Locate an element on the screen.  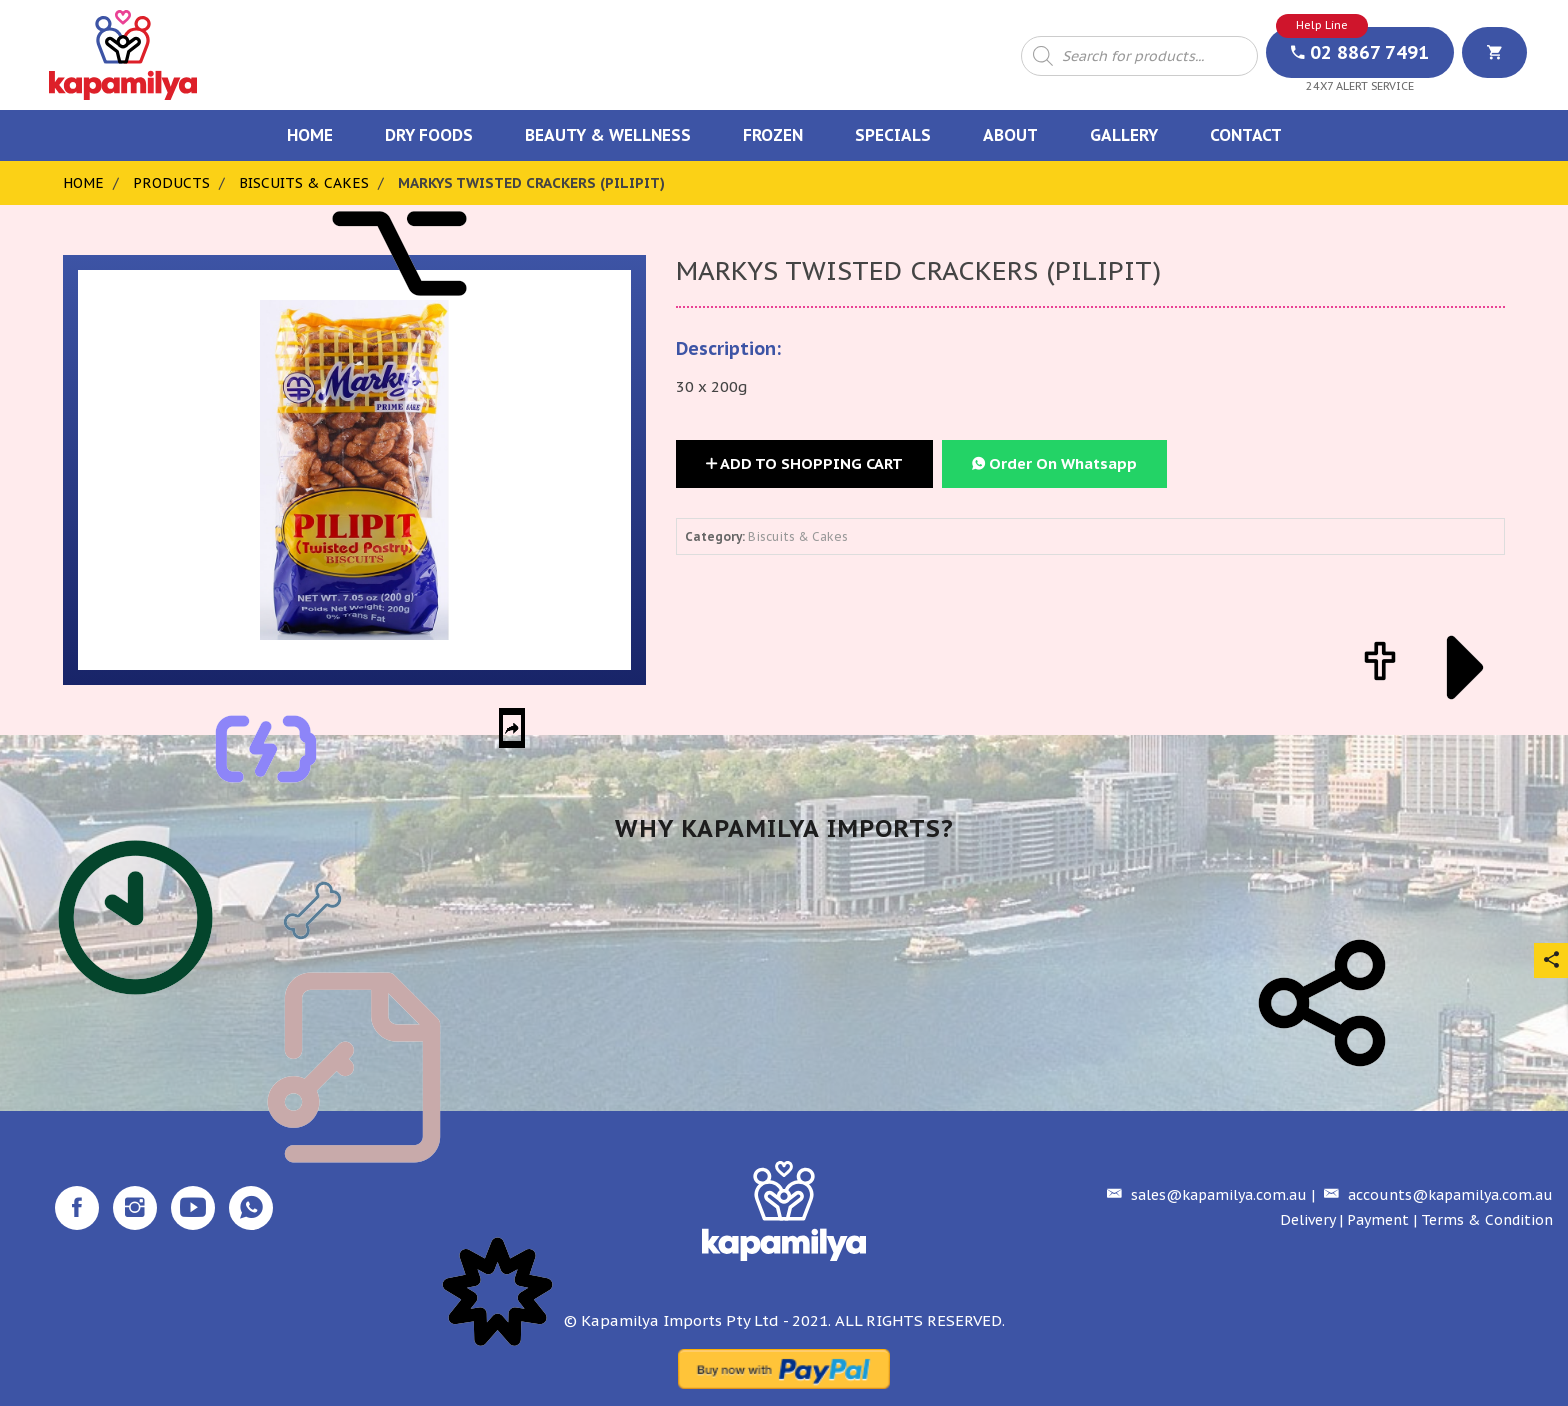
share your mobile screen is located at coordinates (512, 728).